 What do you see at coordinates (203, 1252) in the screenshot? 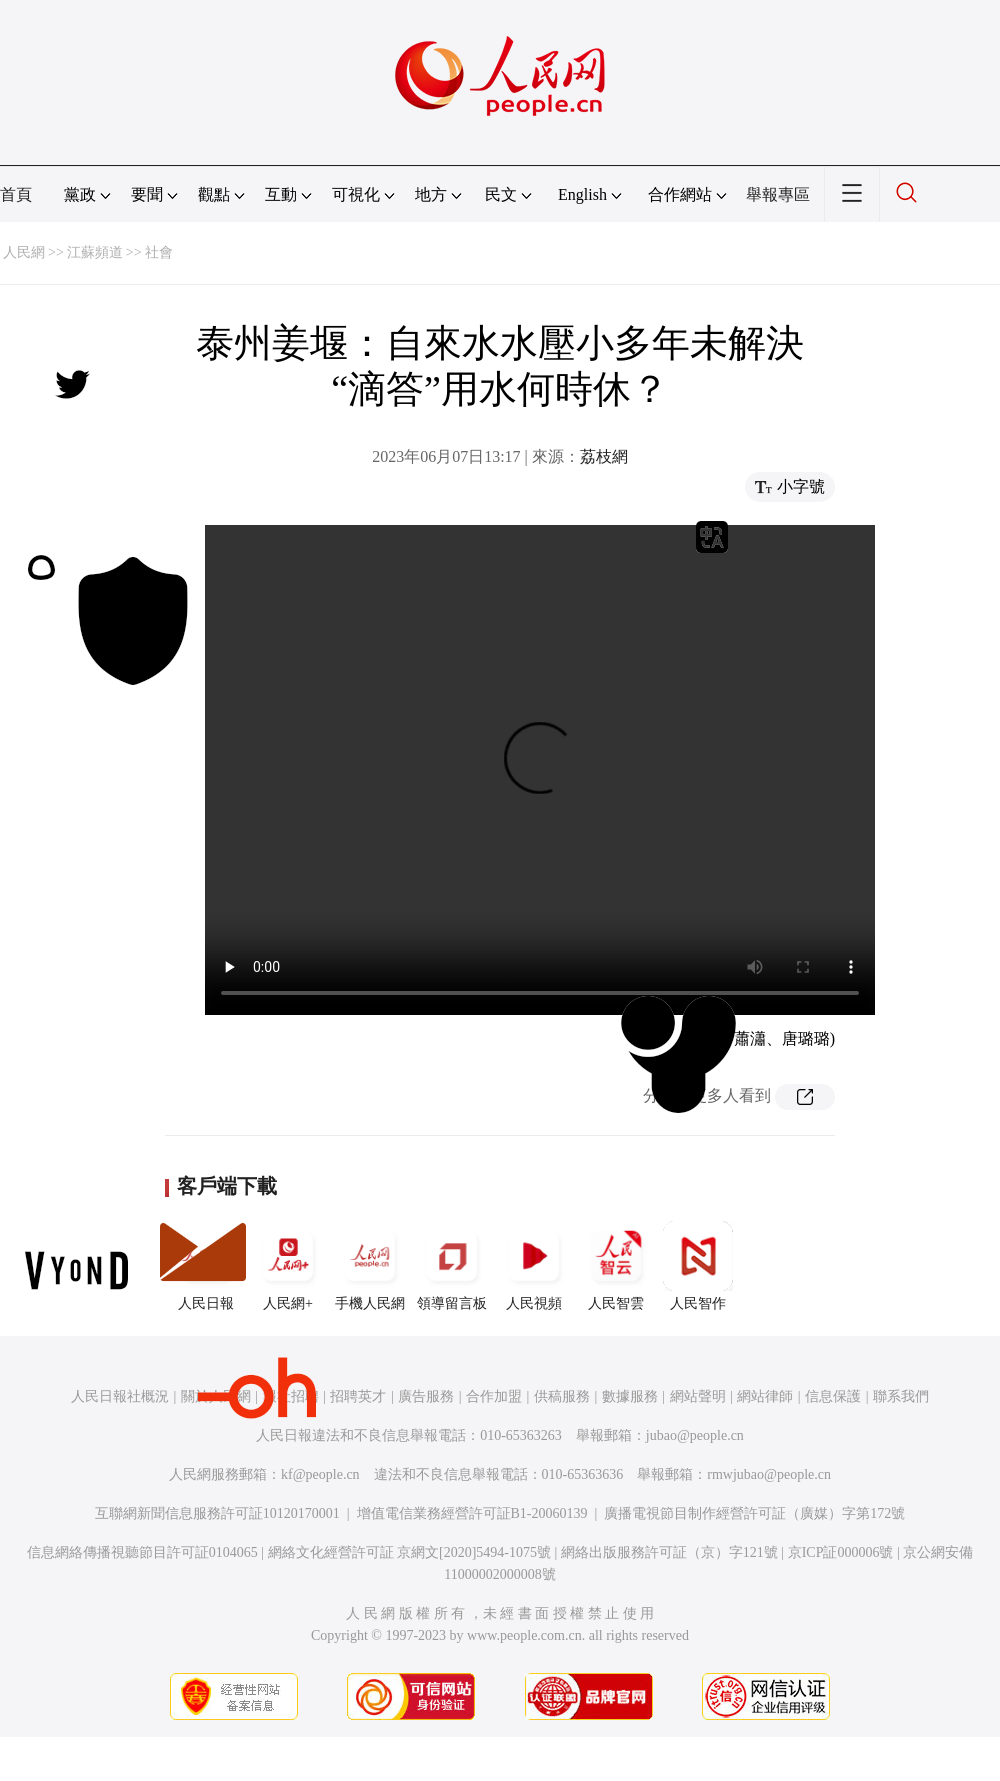
I see `Campaign Monitor logo` at bounding box center [203, 1252].